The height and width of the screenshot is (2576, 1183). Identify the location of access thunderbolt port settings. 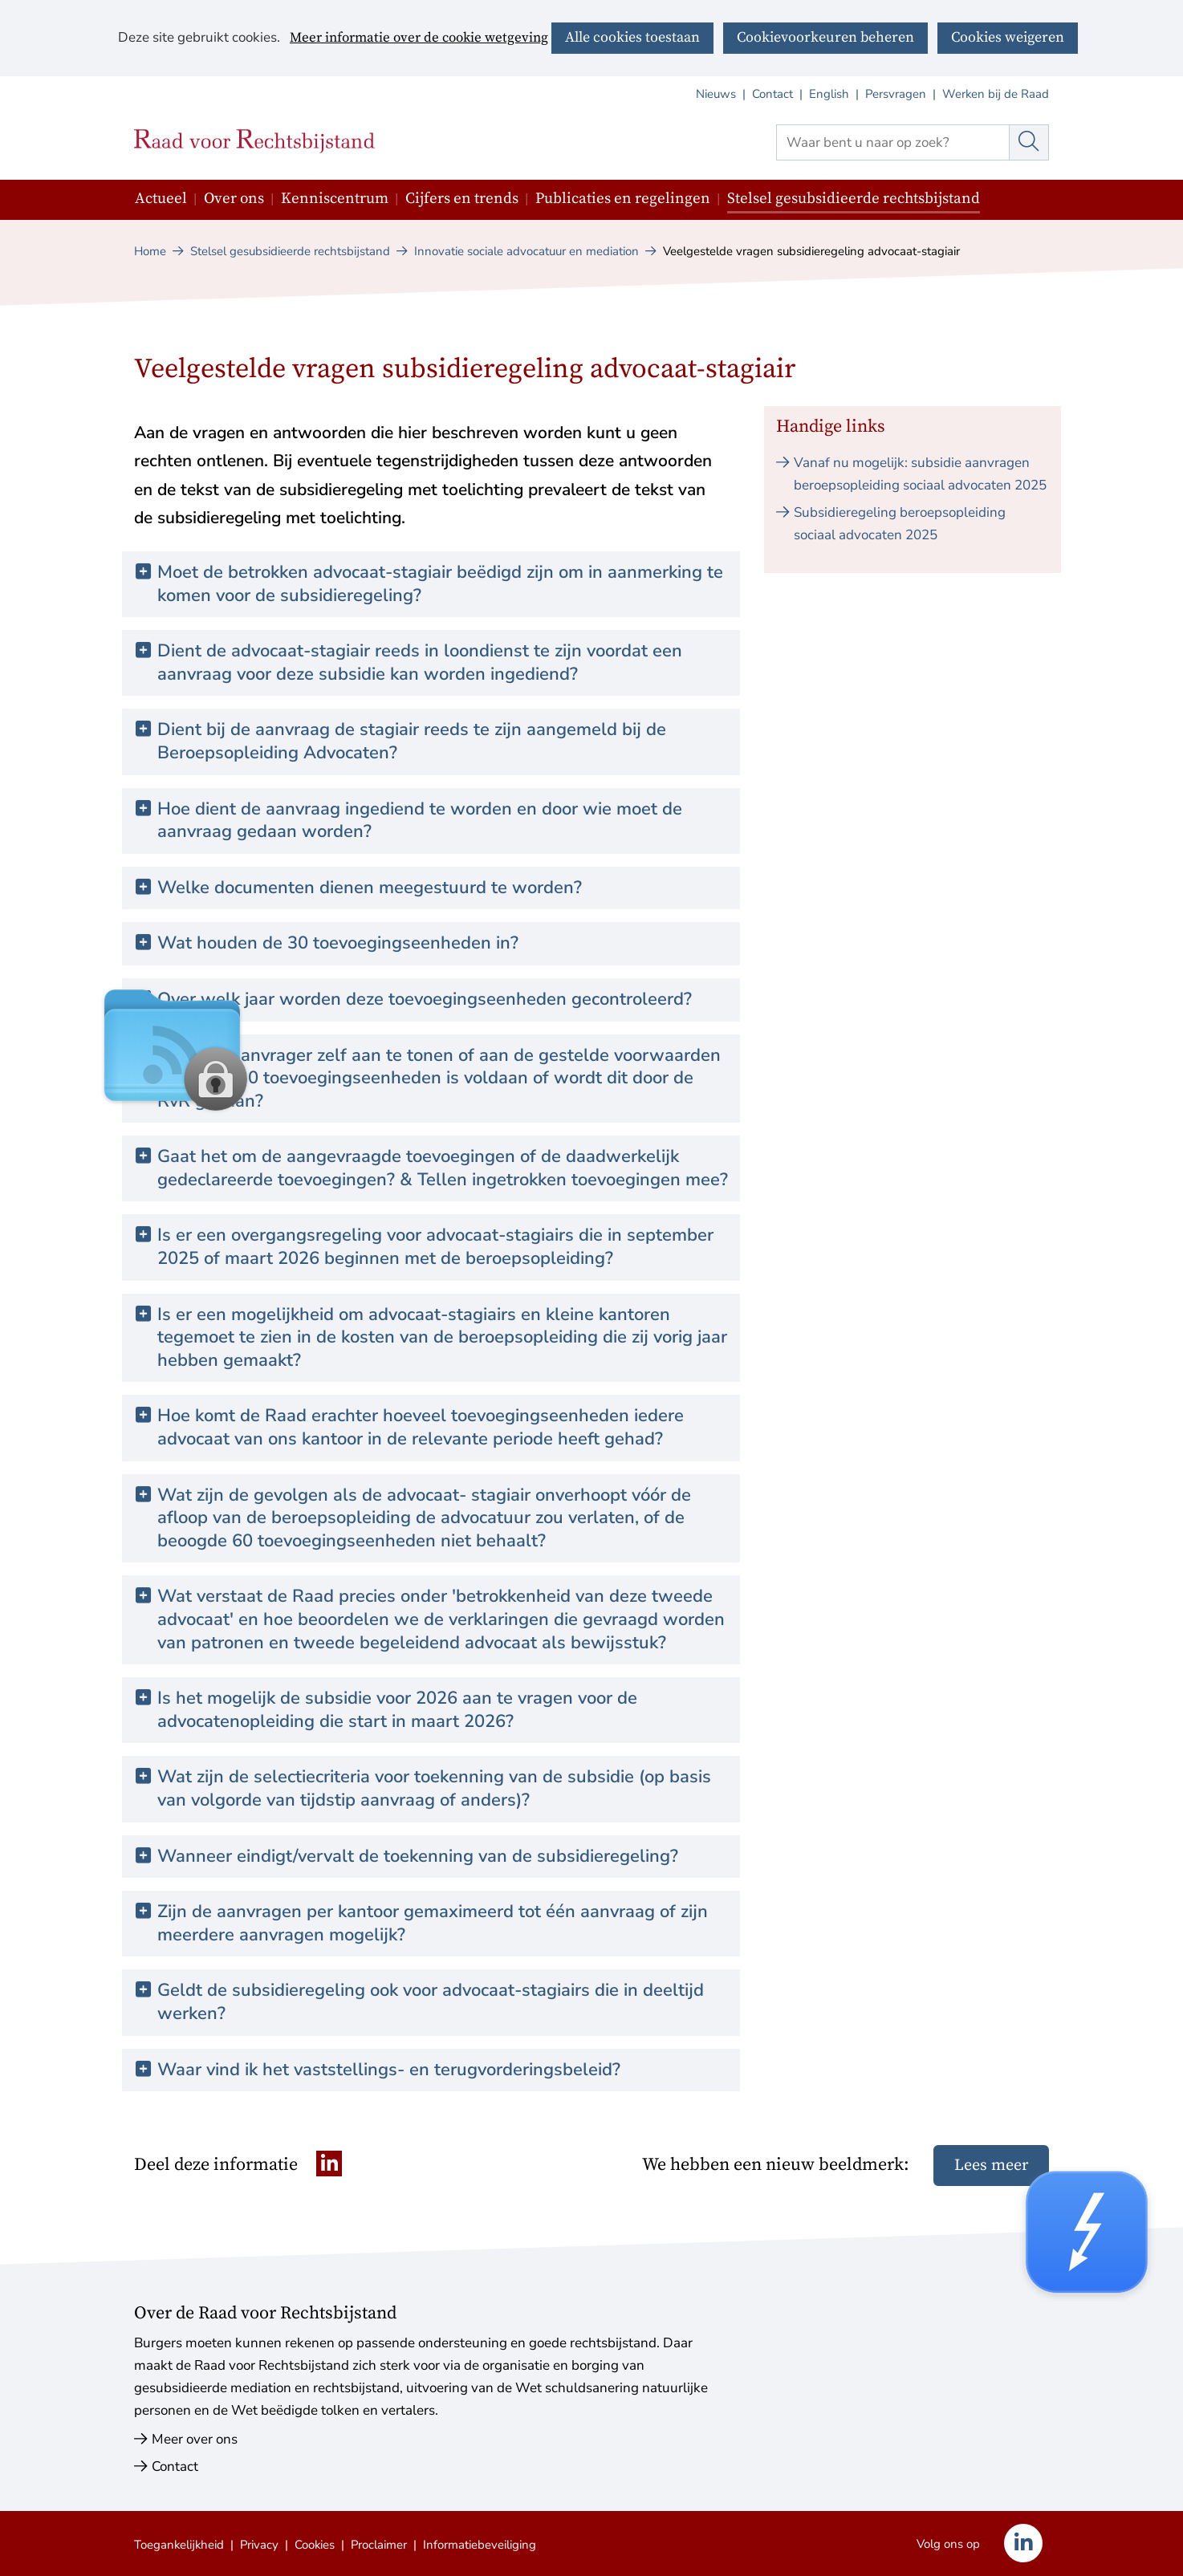
(1087, 2234).